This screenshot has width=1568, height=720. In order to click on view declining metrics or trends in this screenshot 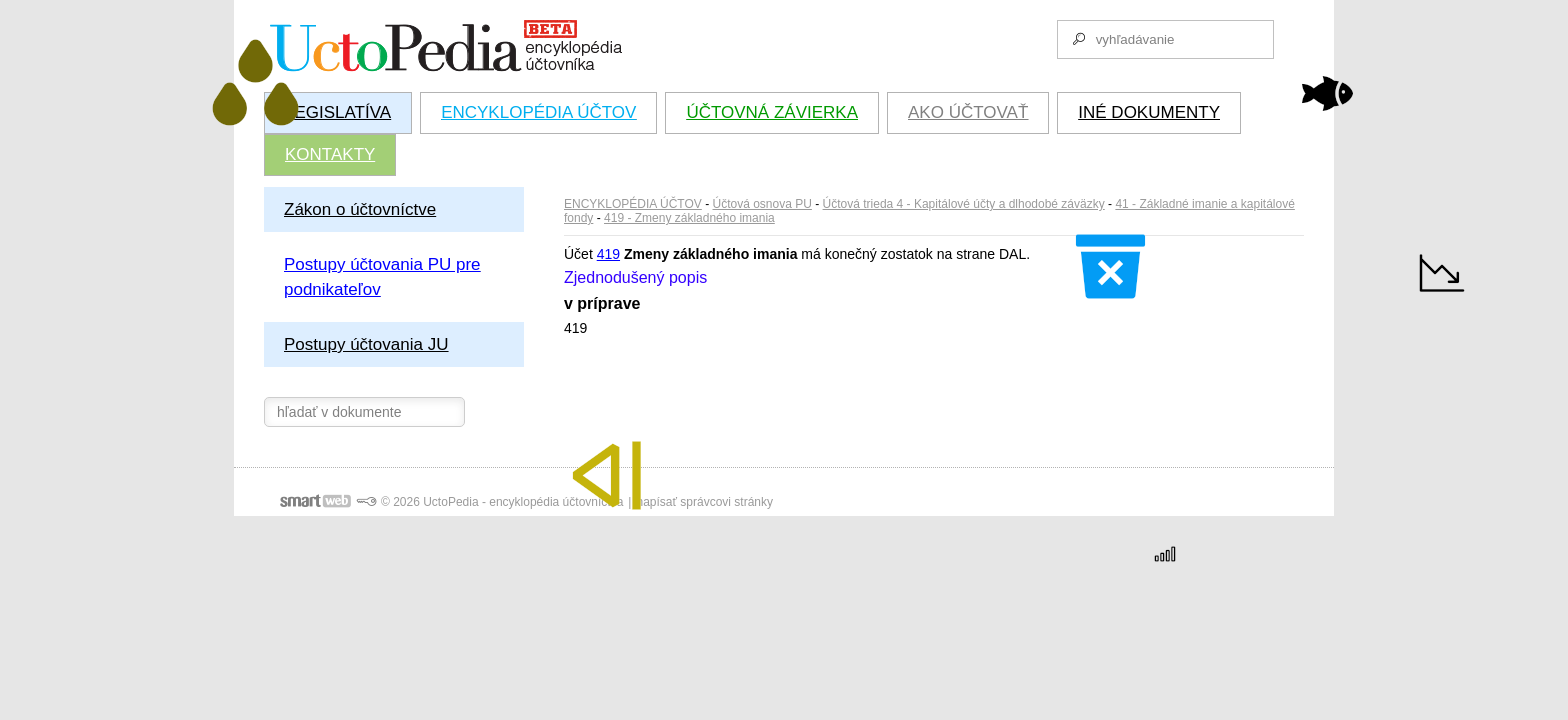, I will do `click(1442, 273)`.